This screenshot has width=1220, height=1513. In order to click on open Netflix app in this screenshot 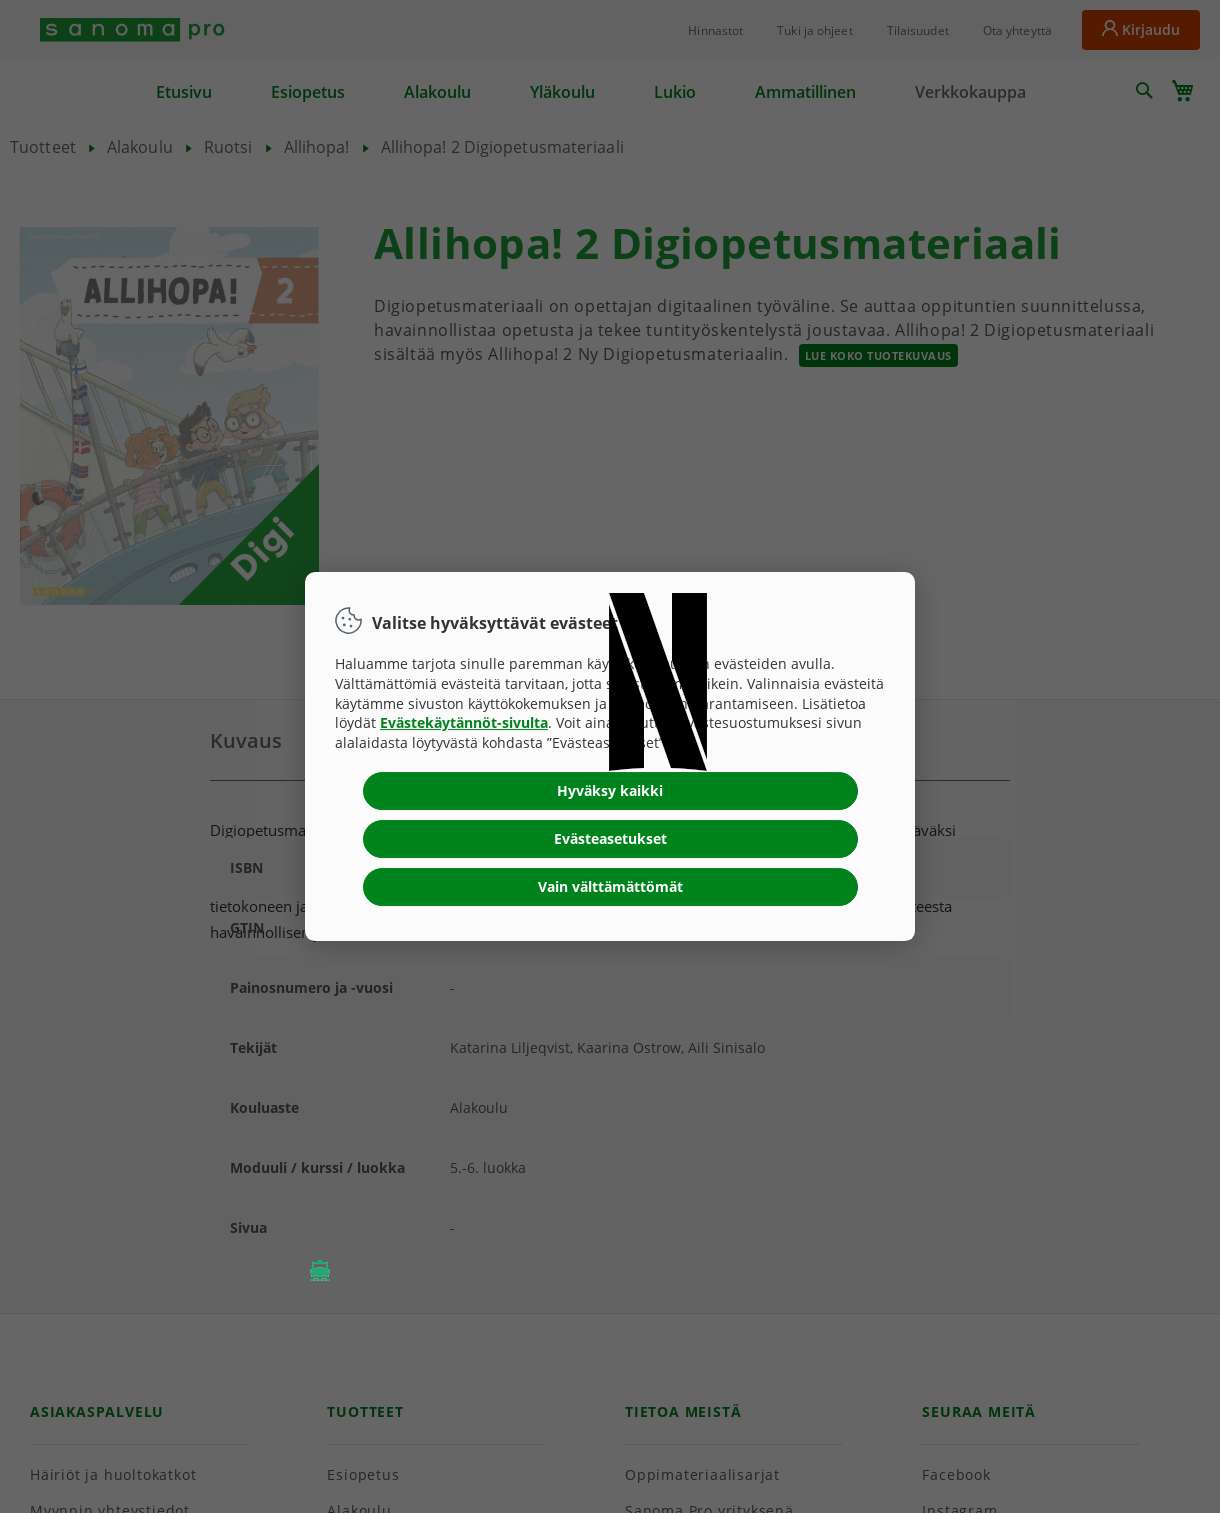, I will do `click(658, 682)`.